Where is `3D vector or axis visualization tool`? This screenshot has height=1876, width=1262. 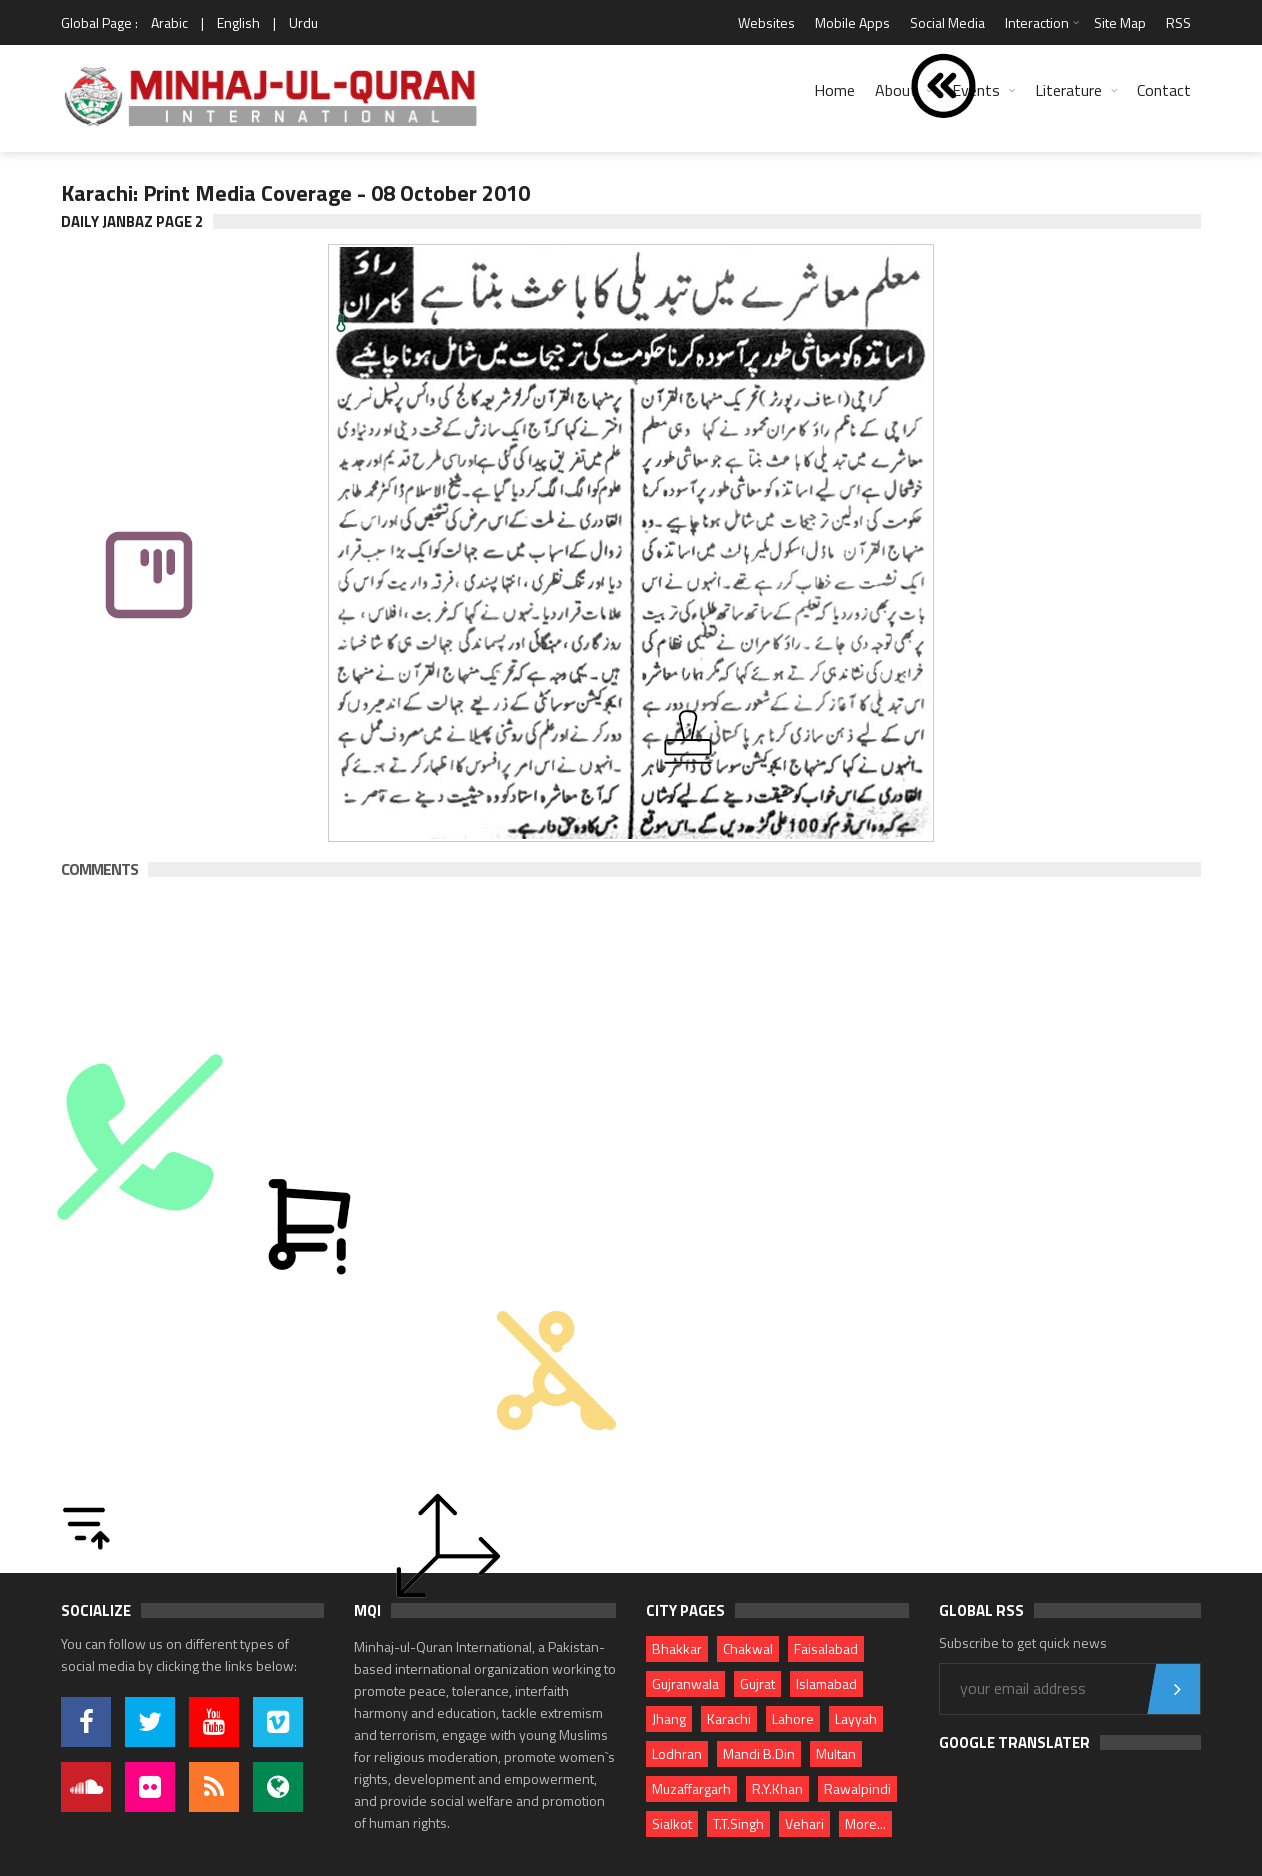 3D vector or axis visualization tool is located at coordinates (442, 1552).